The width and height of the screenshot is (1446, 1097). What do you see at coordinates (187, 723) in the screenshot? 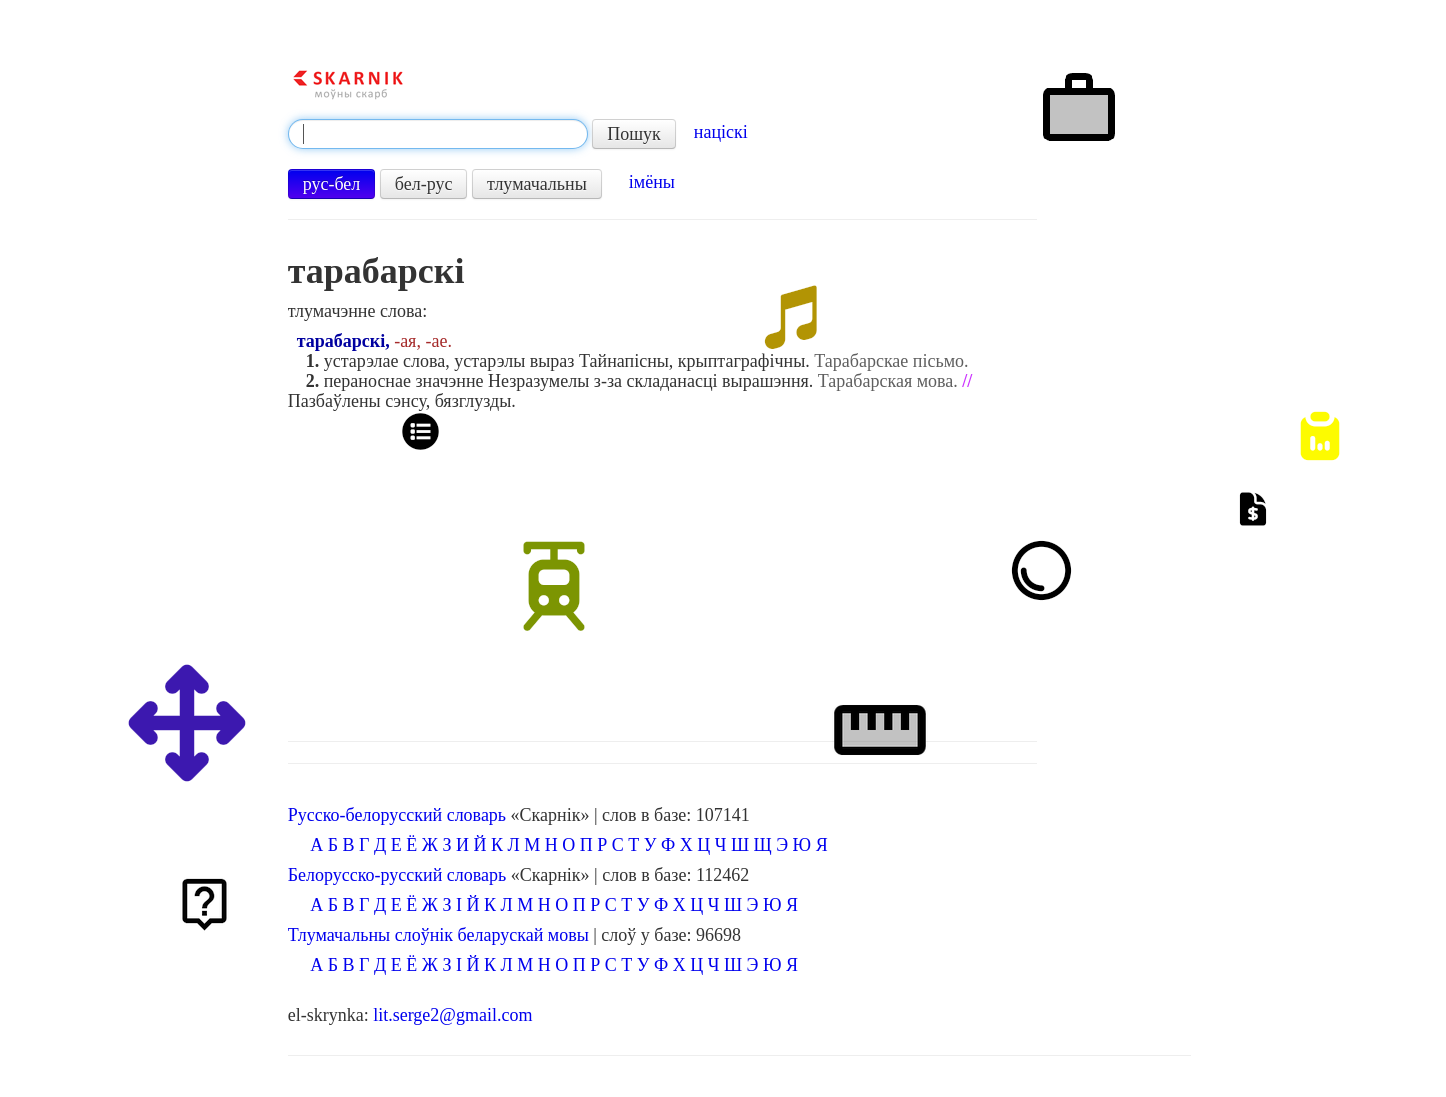
I see `move or reposition an element` at bounding box center [187, 723].